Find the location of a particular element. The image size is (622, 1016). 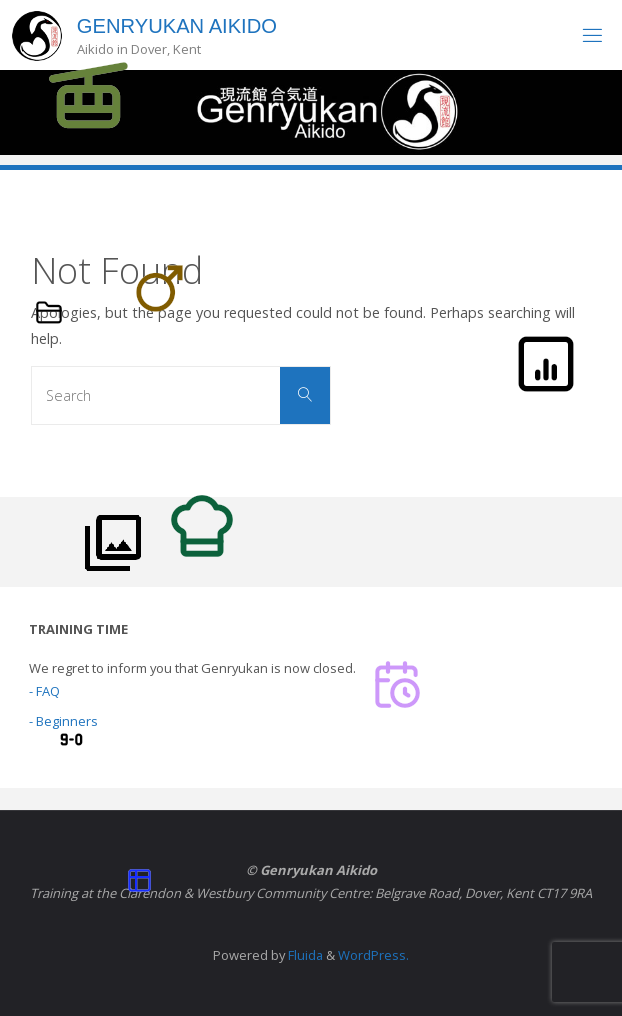

align content to bottom center is located at coordinates (546, 364).